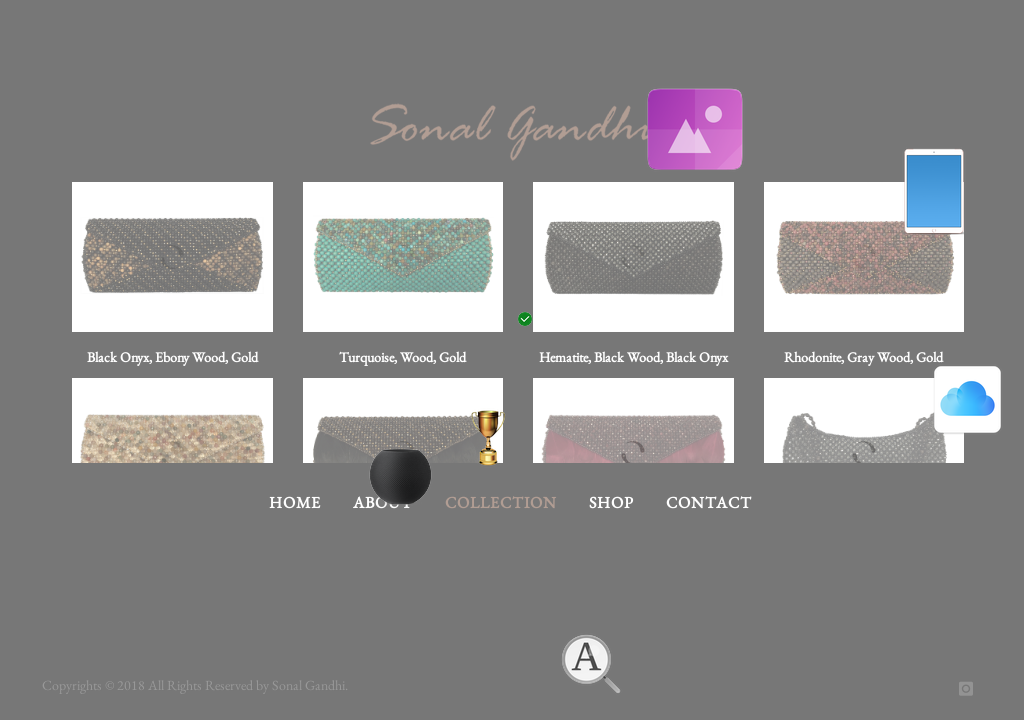 The width and height of the screenshot is (1024, 720). Describe the element at coordinates (590, 663) in the screenshot. I see `search within emails or messages` at that location.